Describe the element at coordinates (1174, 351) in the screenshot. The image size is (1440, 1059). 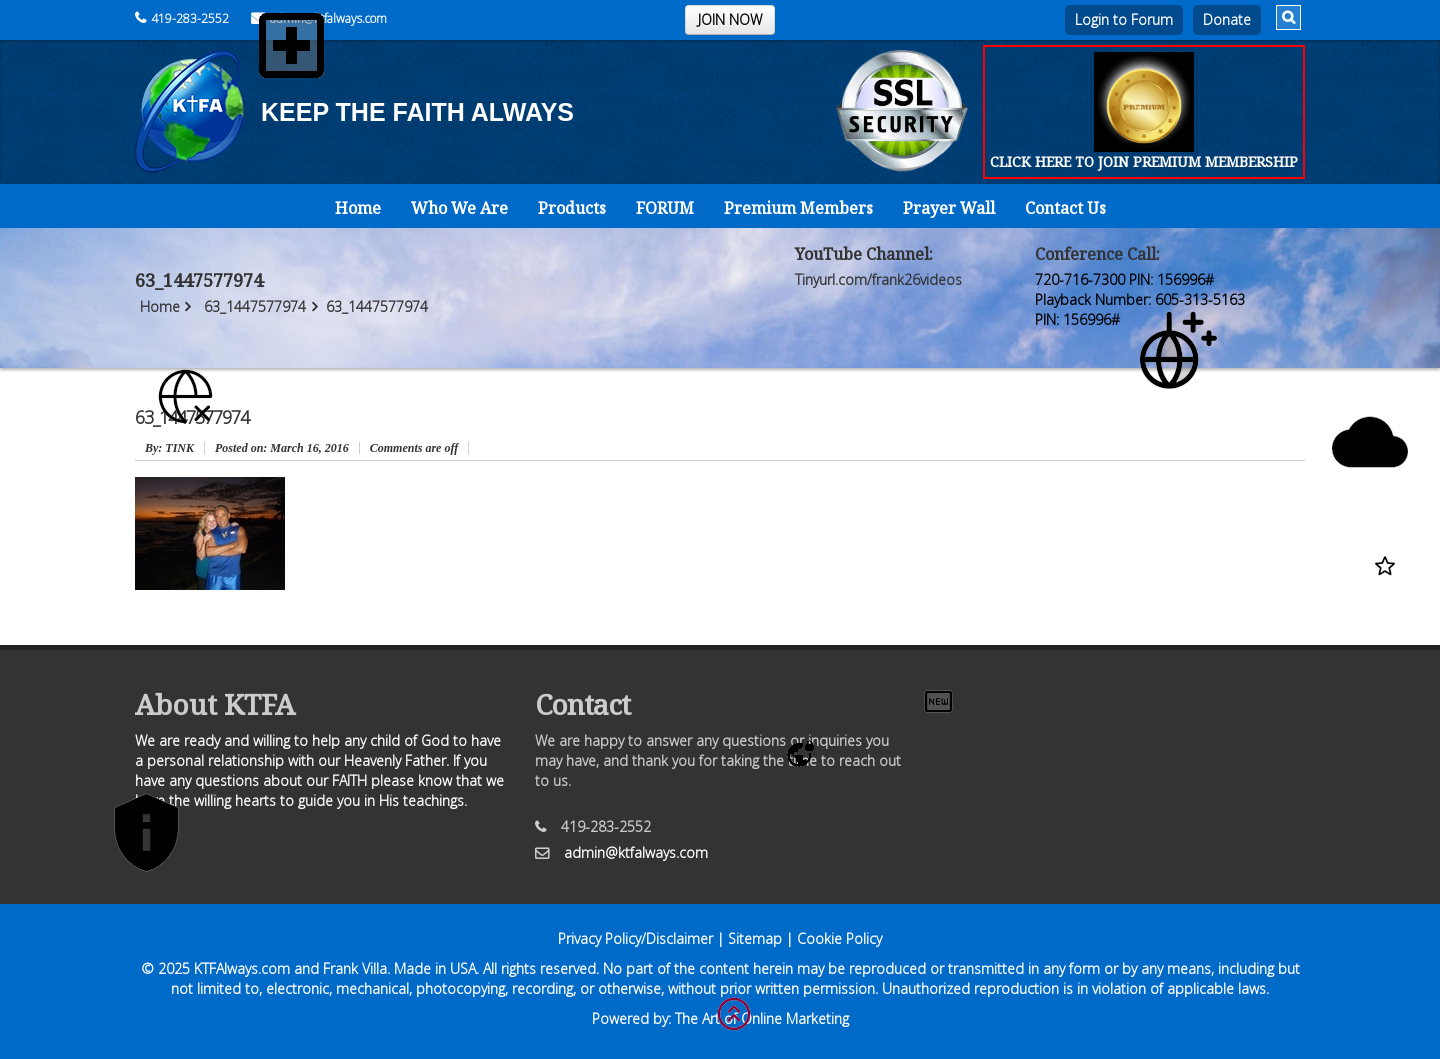
I see `access party or event mode` at that location.